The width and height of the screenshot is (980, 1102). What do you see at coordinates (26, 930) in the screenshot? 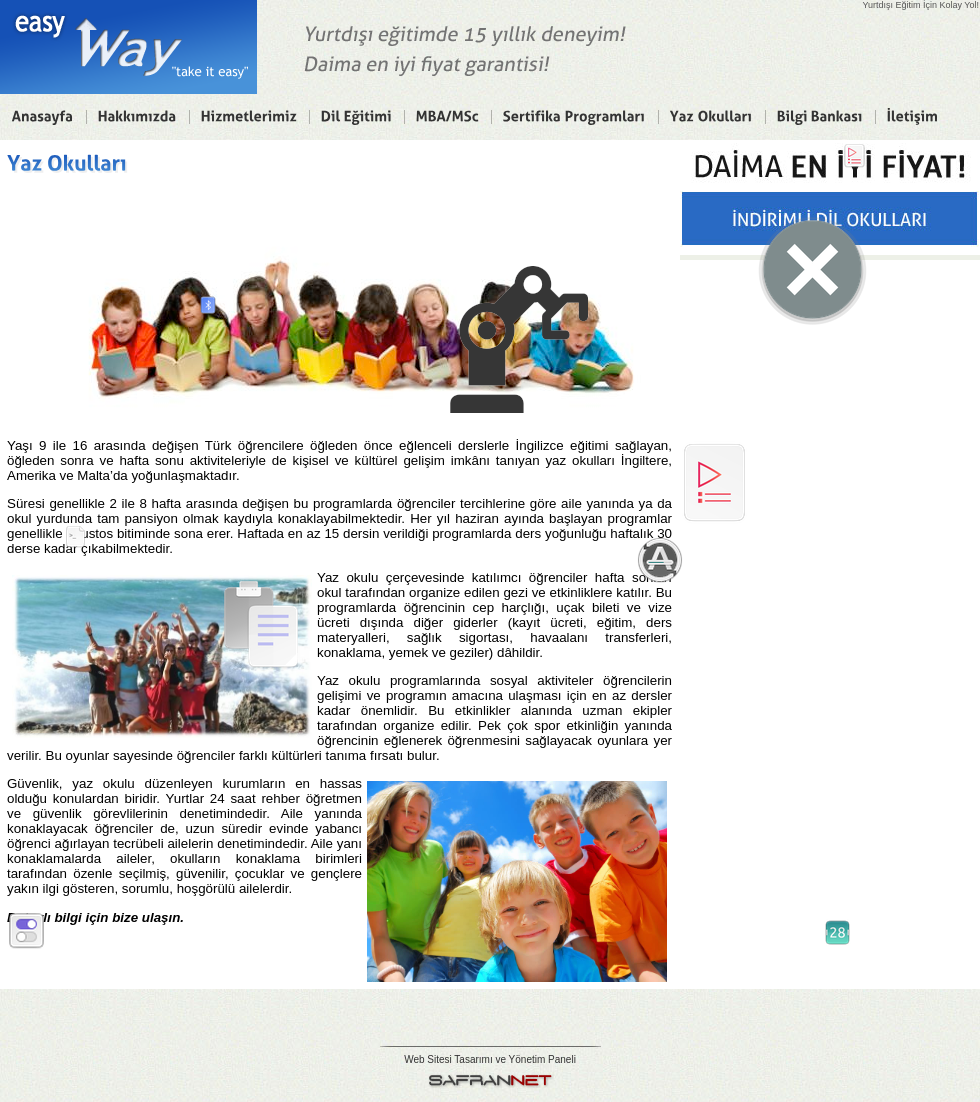
I see `open desktop preferences or settings` at bounding box center [26, 930].